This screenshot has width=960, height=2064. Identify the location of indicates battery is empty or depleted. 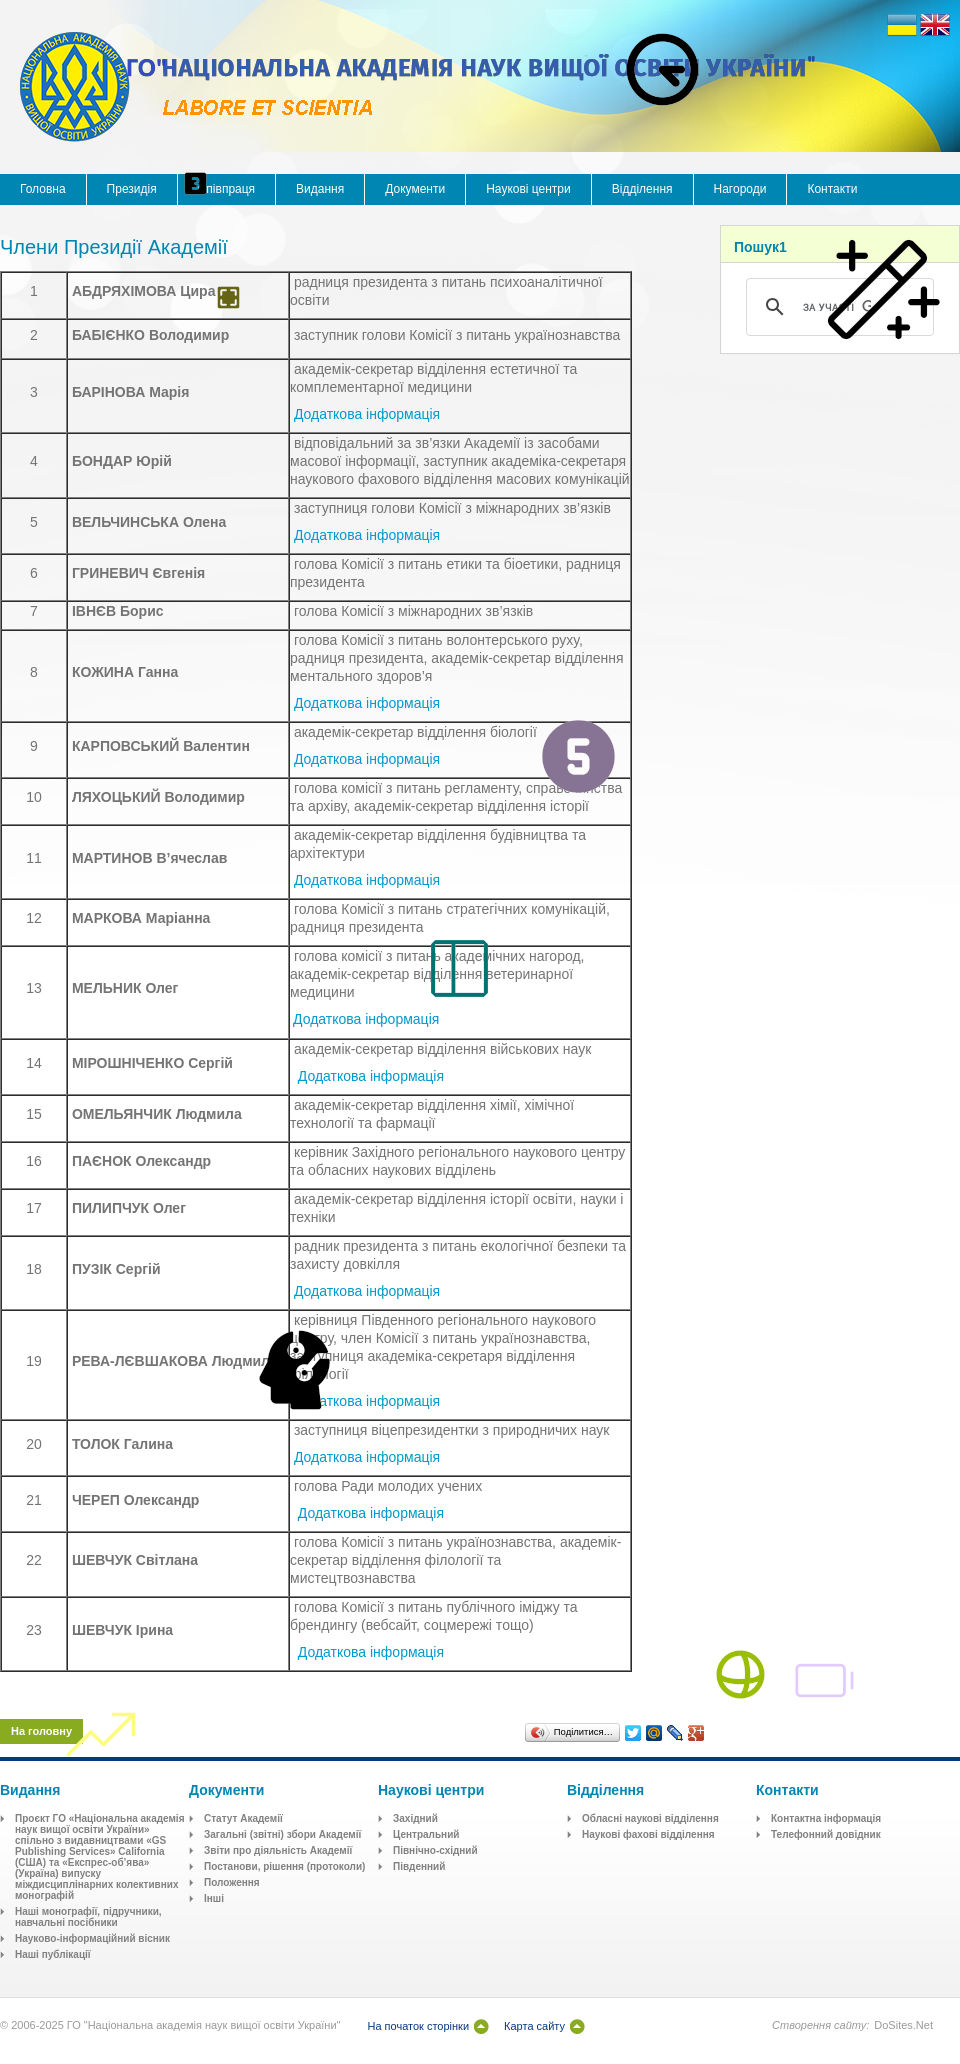
(823, 1680).